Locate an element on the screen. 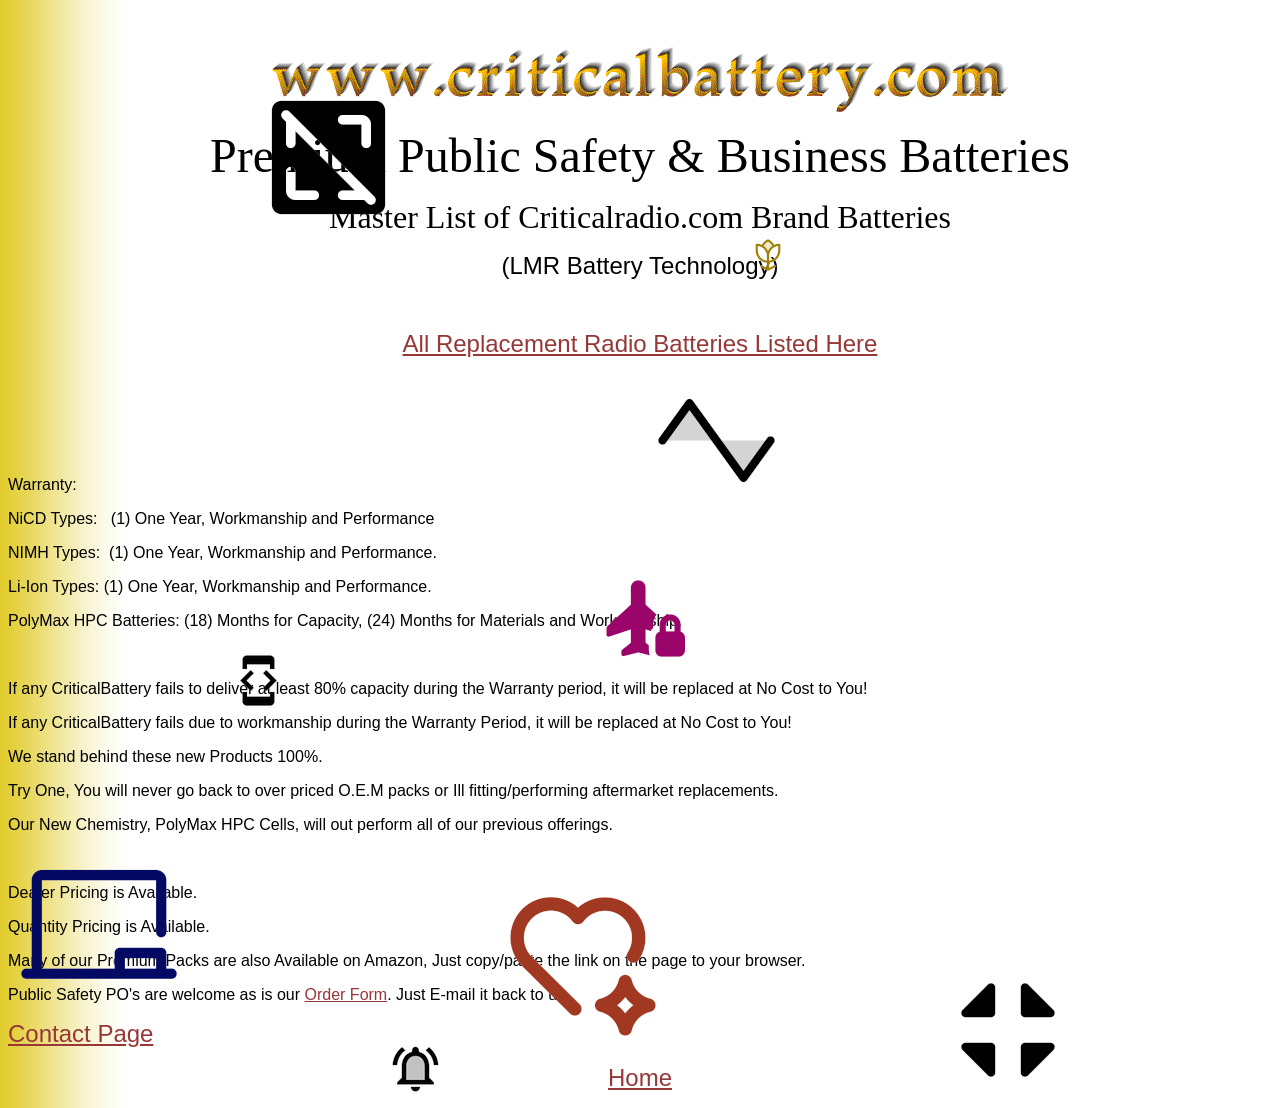  access whiteboard or presentation mode is located at coordinates (99, 927).